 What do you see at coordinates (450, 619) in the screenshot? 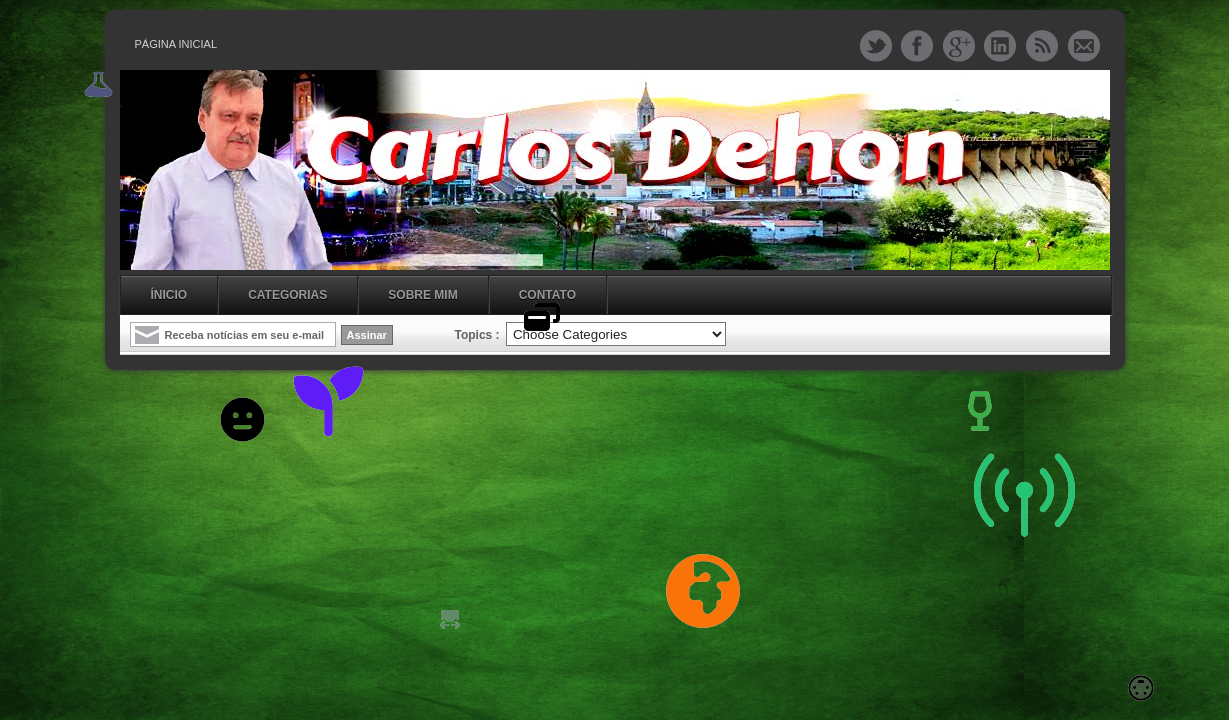
I see `auto-fit content to available width` at bounding box center [450, 619].